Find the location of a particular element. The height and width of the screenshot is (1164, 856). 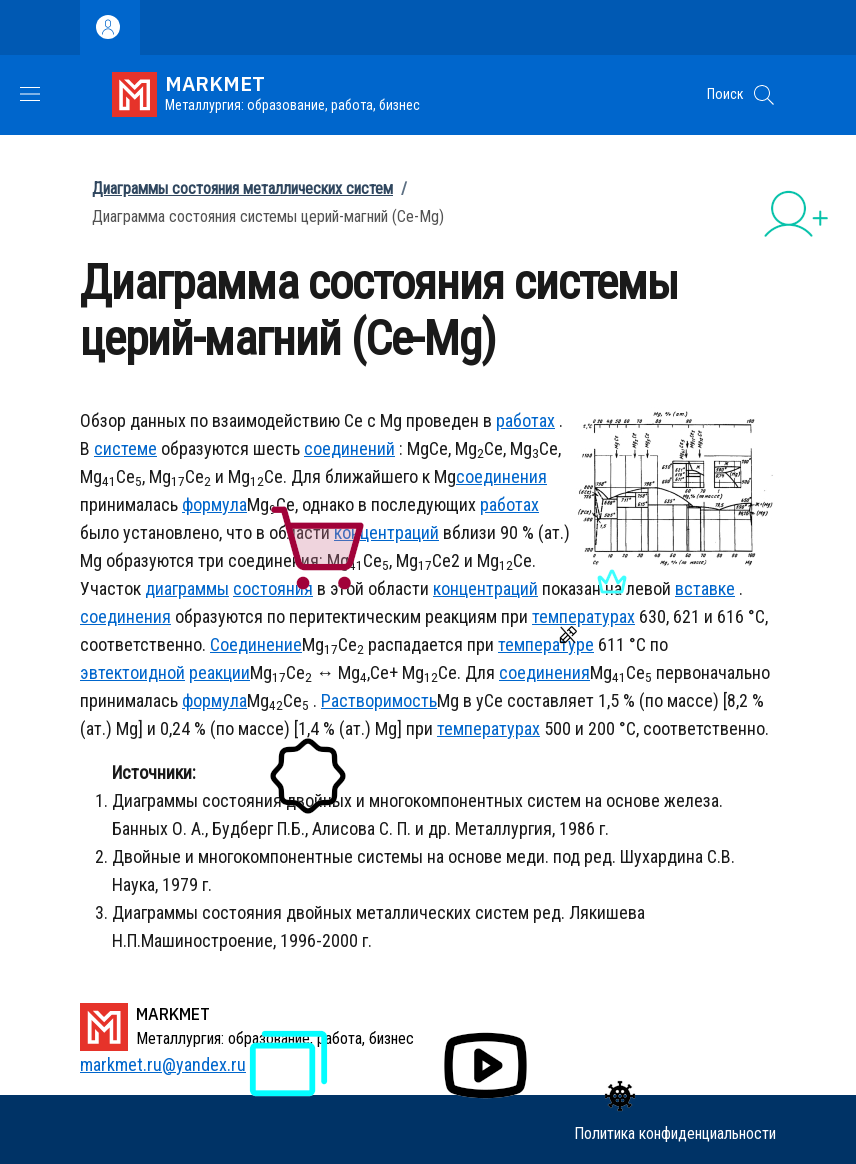

add a new contact or friend is located at coordinates (794, 216).